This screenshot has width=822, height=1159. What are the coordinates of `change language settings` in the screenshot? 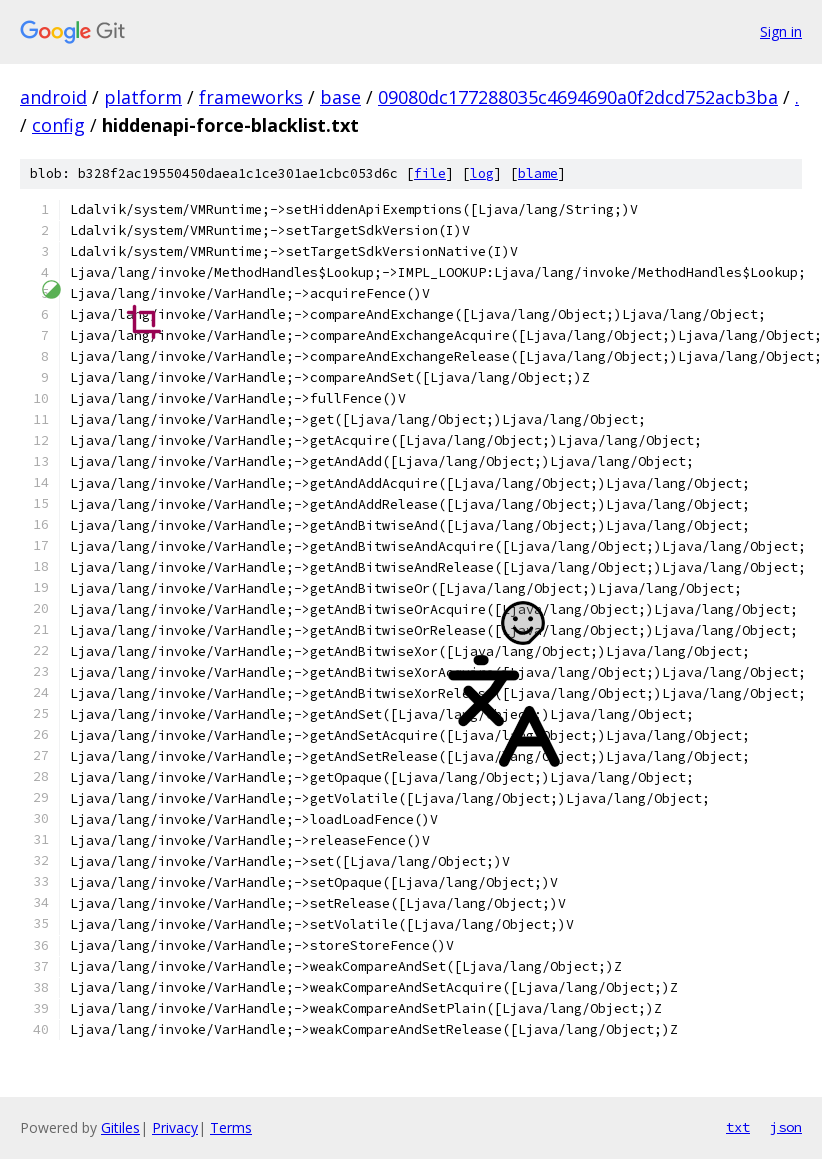 It's located at (504, 711).